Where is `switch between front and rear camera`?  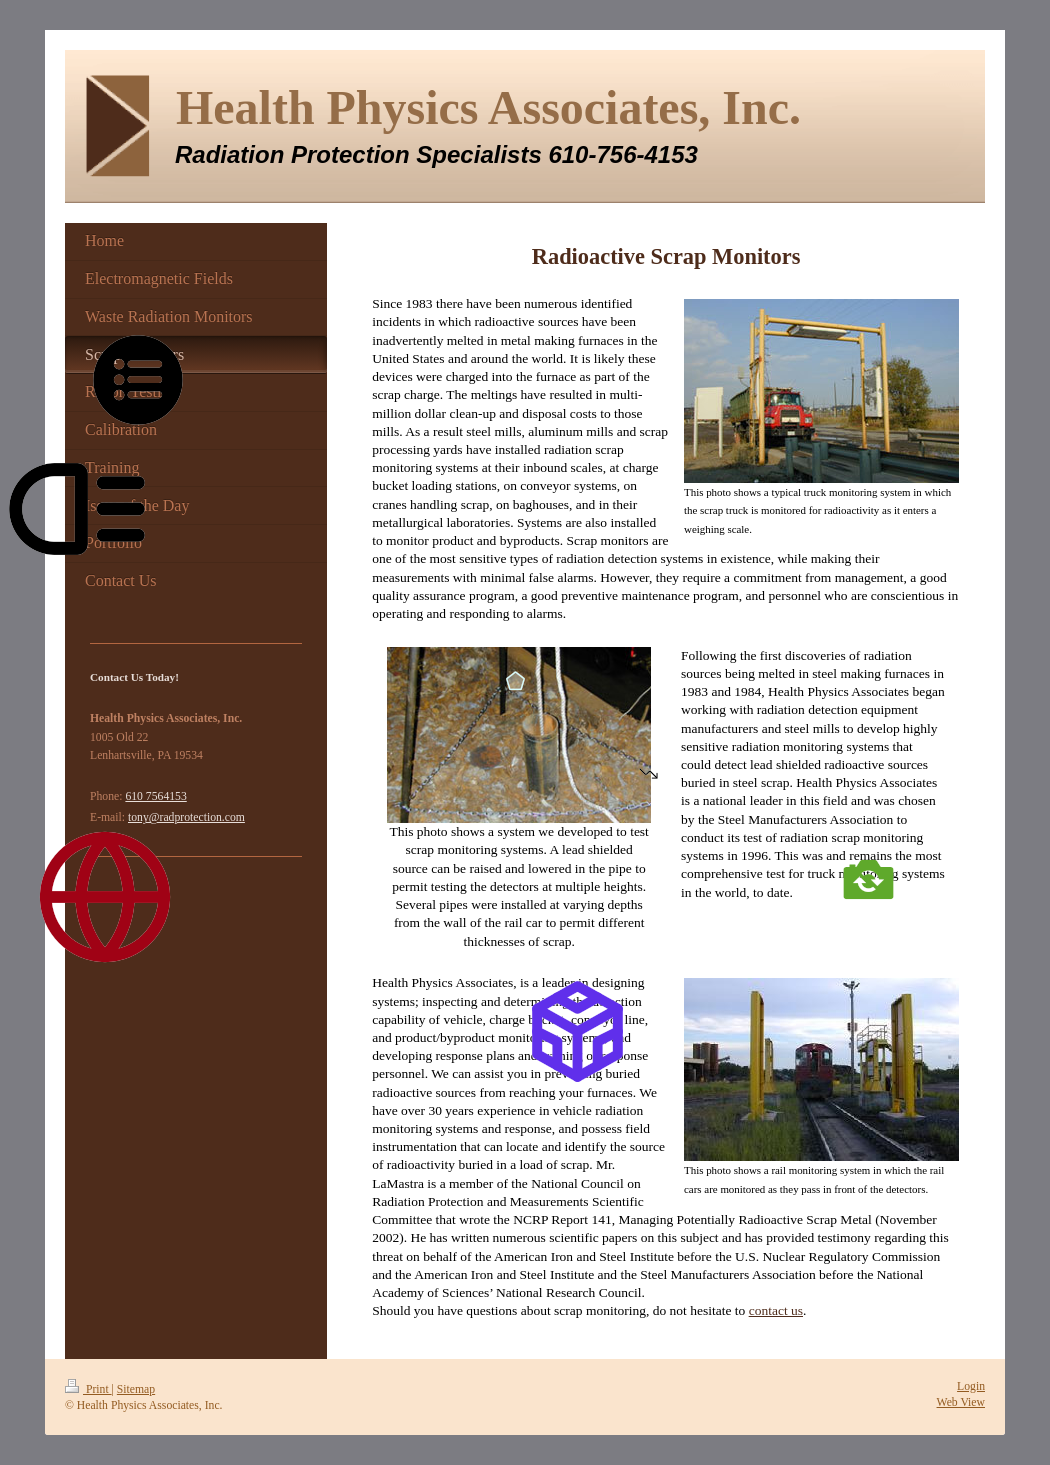
switch between front and rear camera is located at coordinates (868, 879).